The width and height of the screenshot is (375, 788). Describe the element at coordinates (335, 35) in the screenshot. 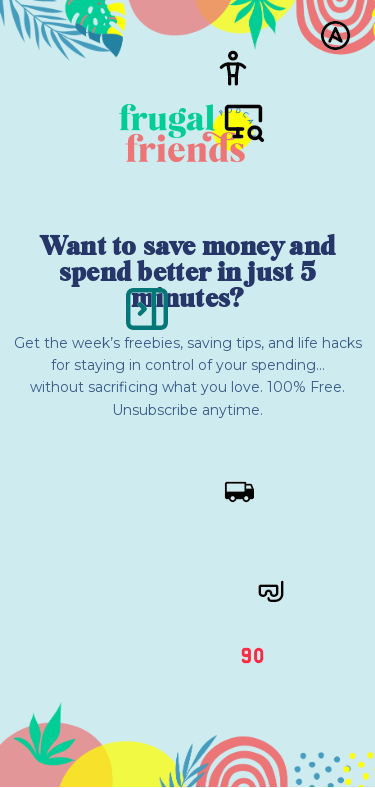

I see `ansible automation platform logo` at that location.